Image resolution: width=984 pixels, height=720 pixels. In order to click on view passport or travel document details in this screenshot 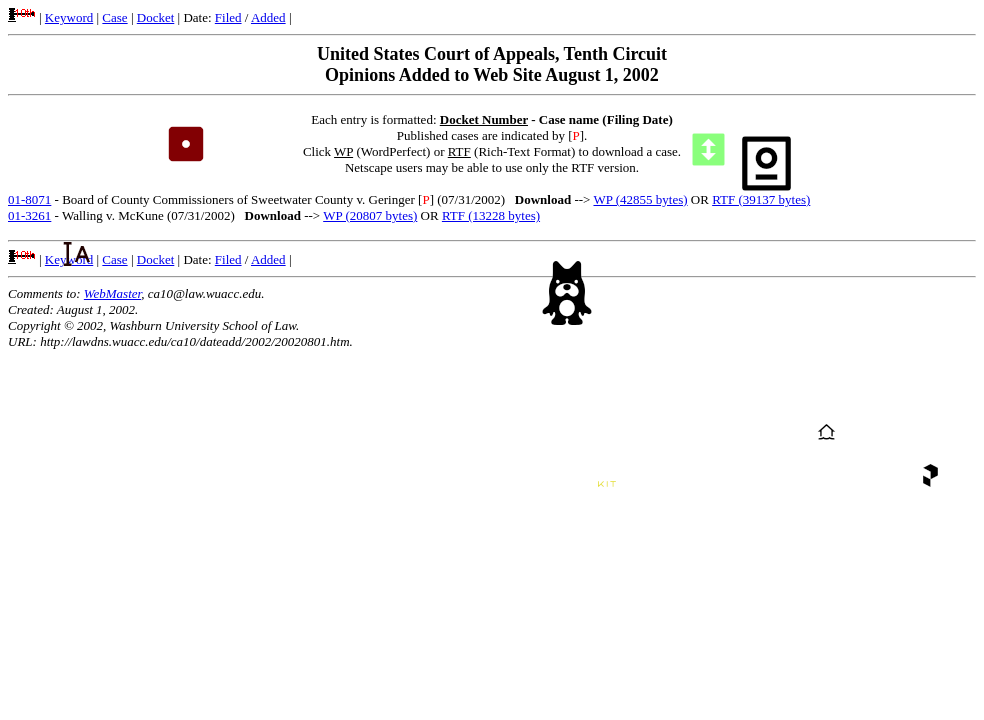, I will do `click(766, 163)`.